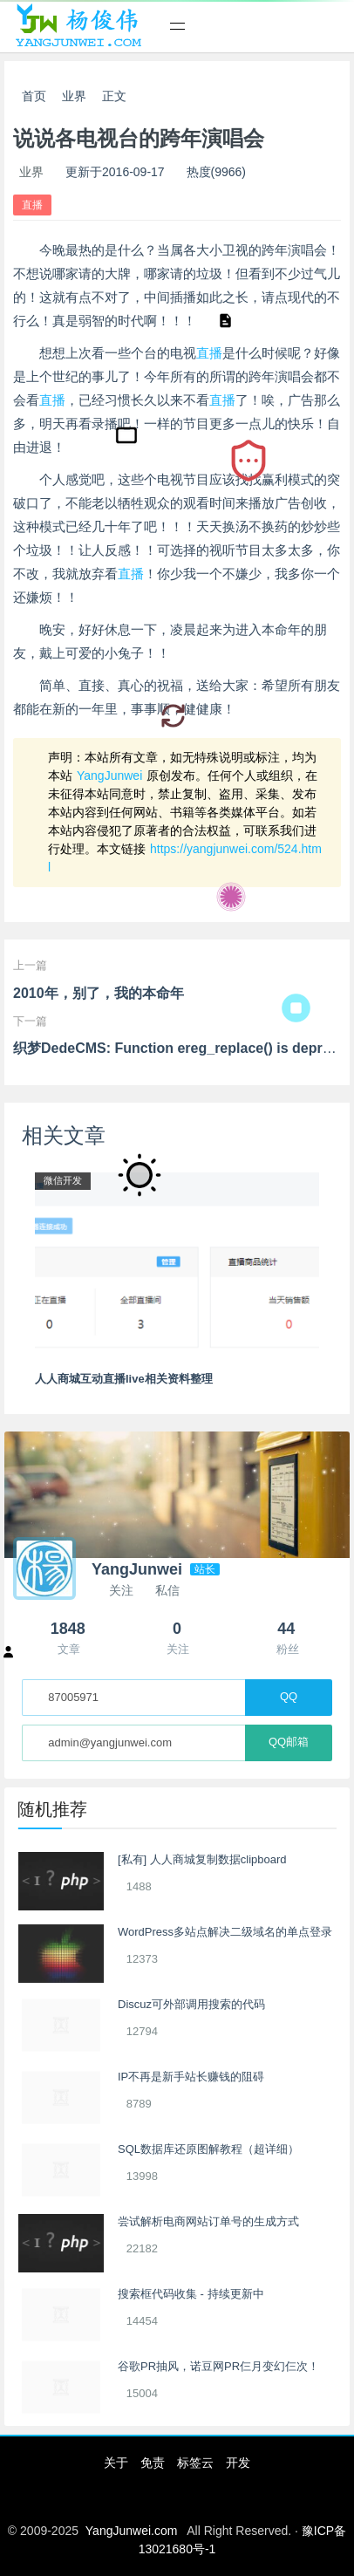 The width and height of the screenshot is (354, 2576). What do you see at coordinates (126, 435) in the screenshot?
I see `crop image to 5:4 aspect ratio` at bounding box center [126, 435].